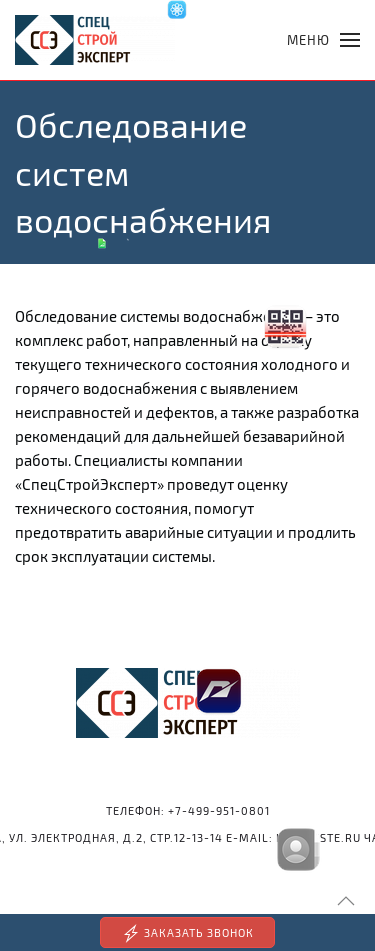 Image resolution: width=375 pixels, height=951 pixels. Describe the element at coordinates (285, 326) in the screenshot. I see `open QR code scanner app` at that location.